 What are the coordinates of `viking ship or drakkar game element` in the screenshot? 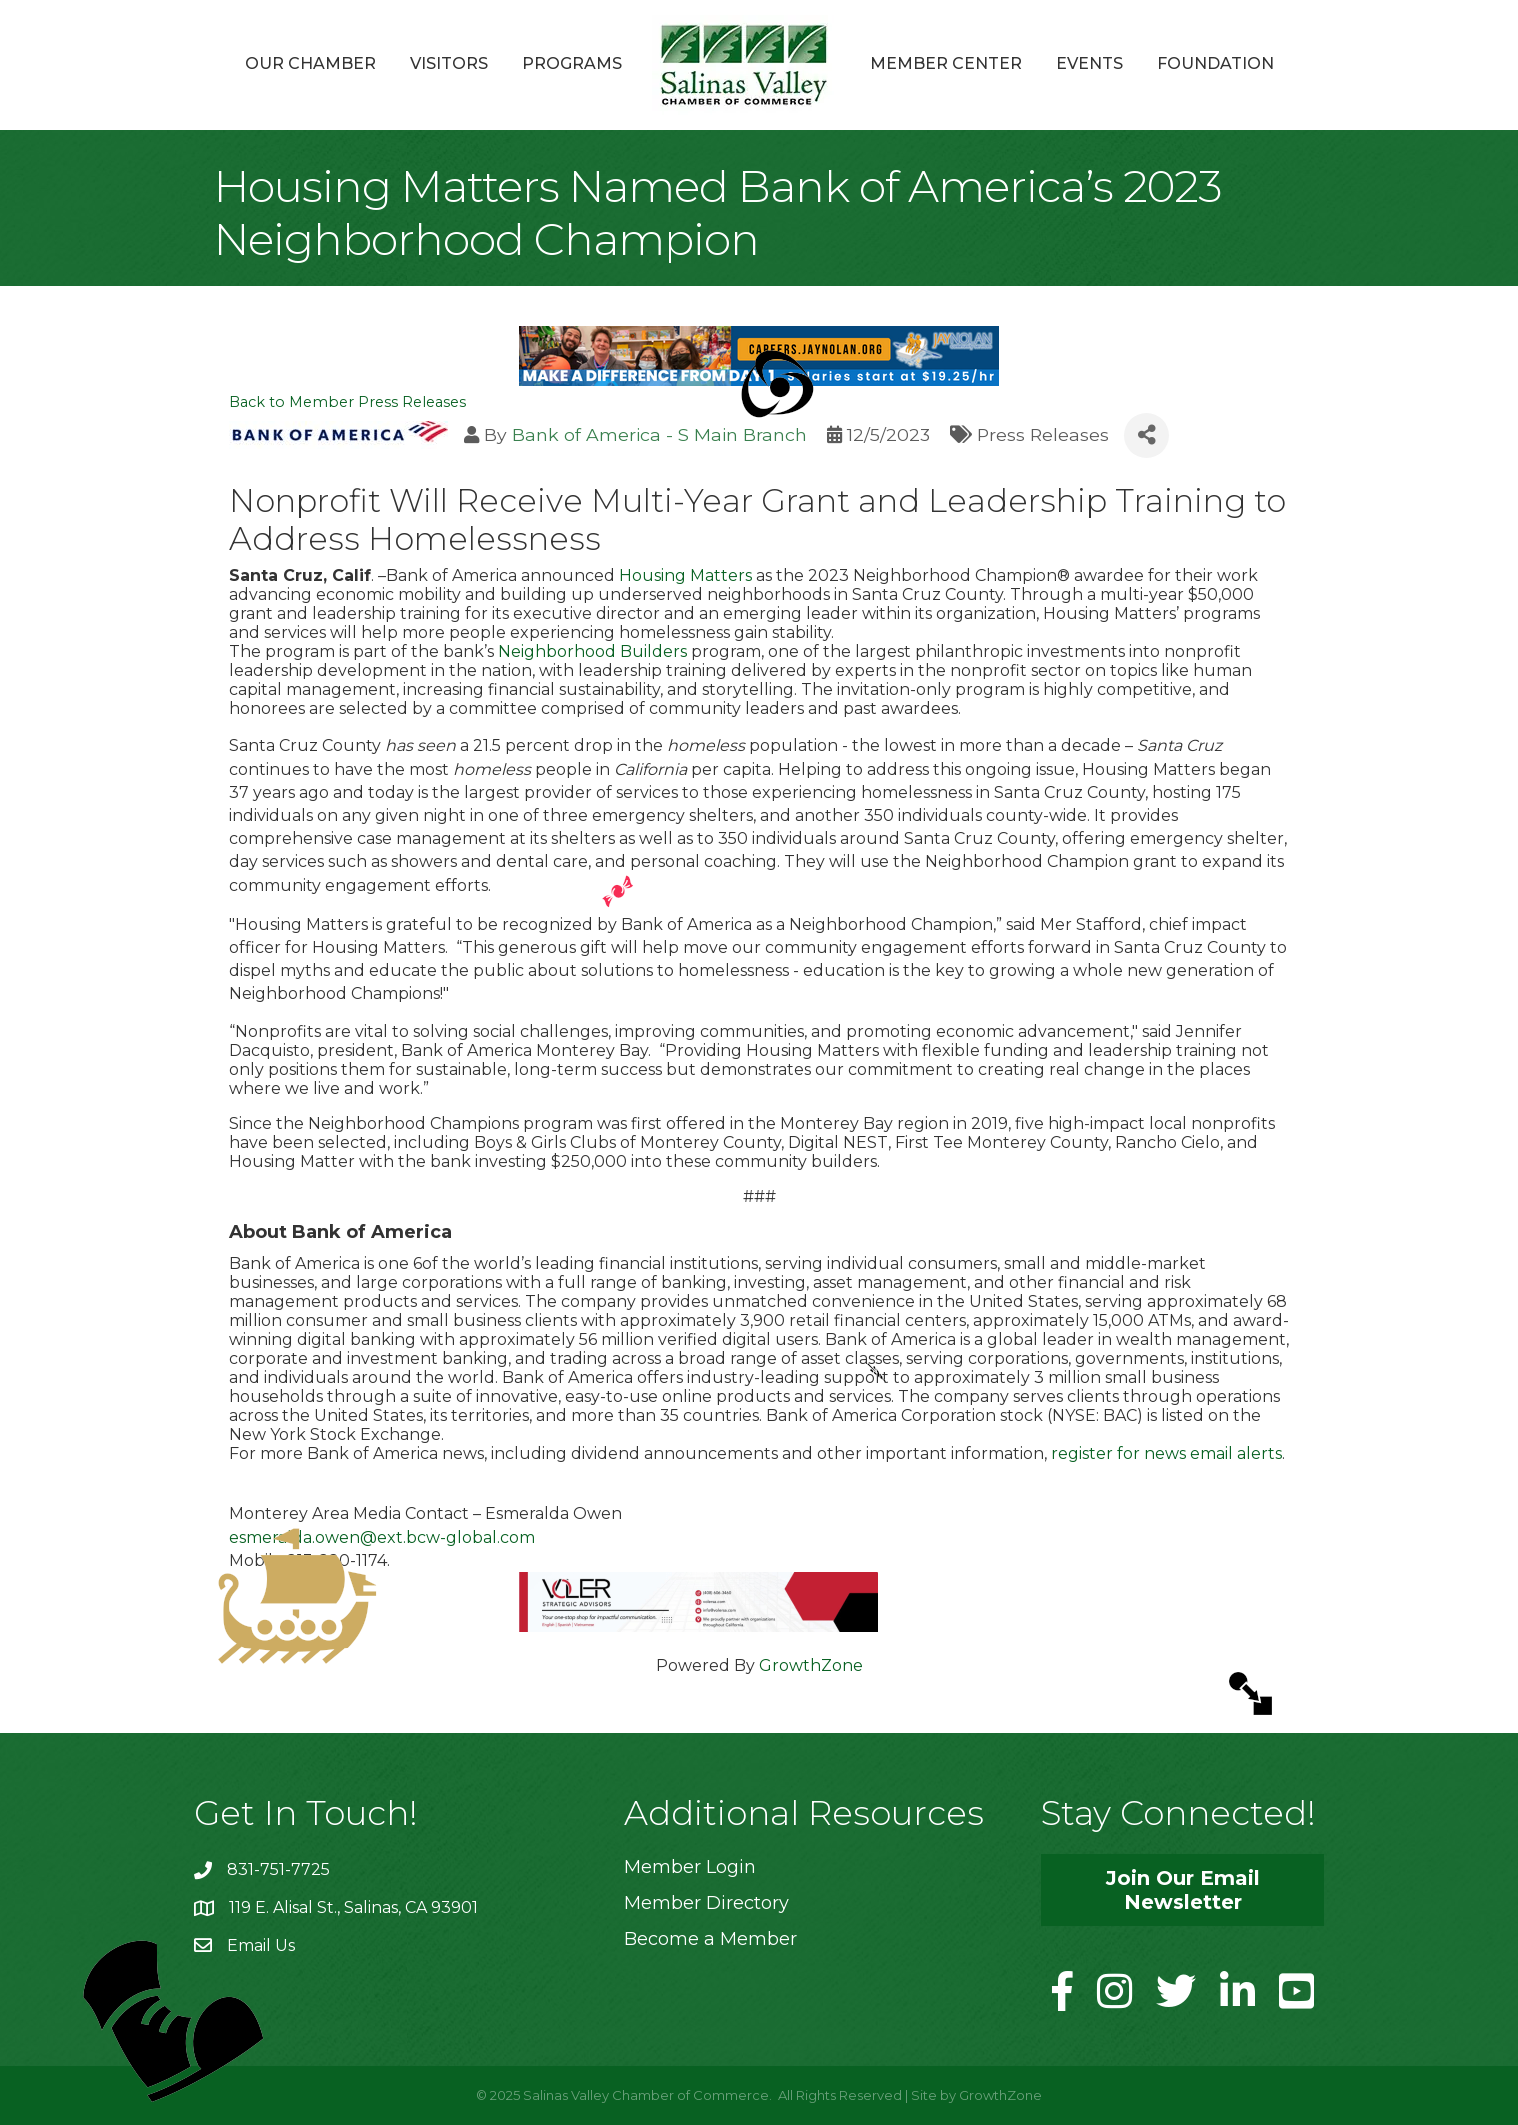 It's located at (296, 1604).